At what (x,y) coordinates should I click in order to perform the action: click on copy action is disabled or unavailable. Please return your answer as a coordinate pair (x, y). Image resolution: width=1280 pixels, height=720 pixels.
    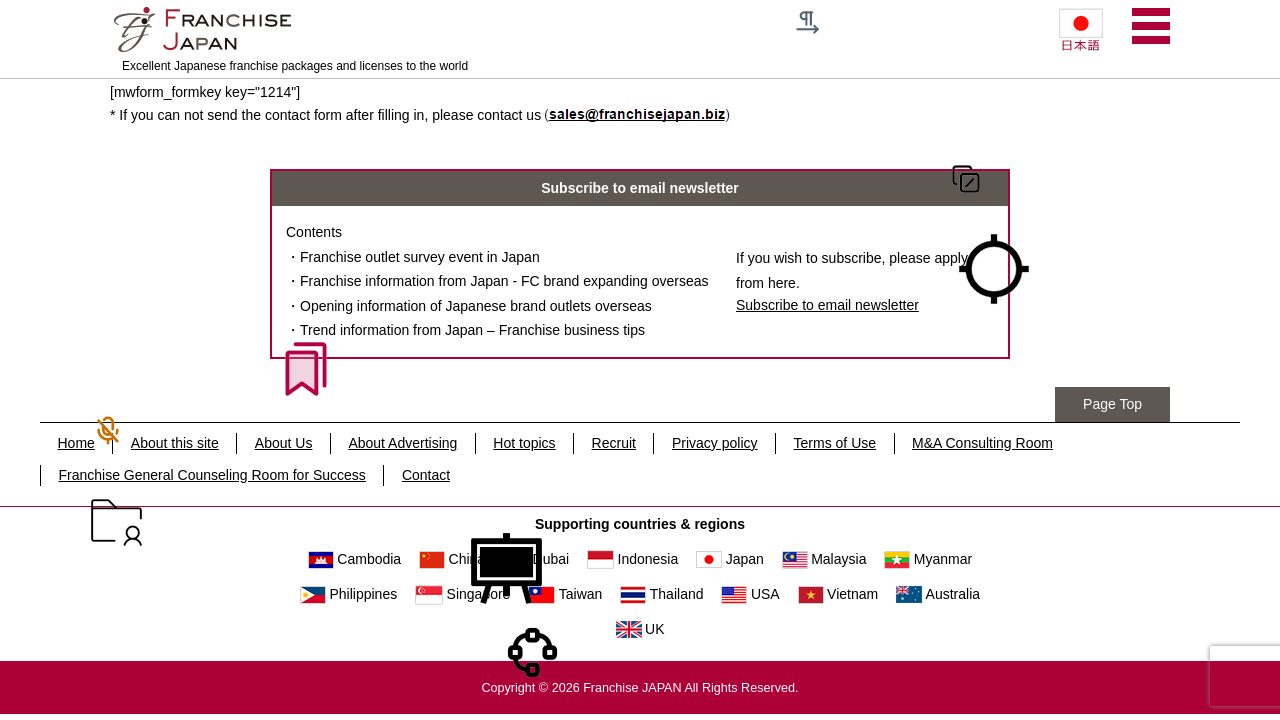
    Looking at the image, I should click on (966, 179).